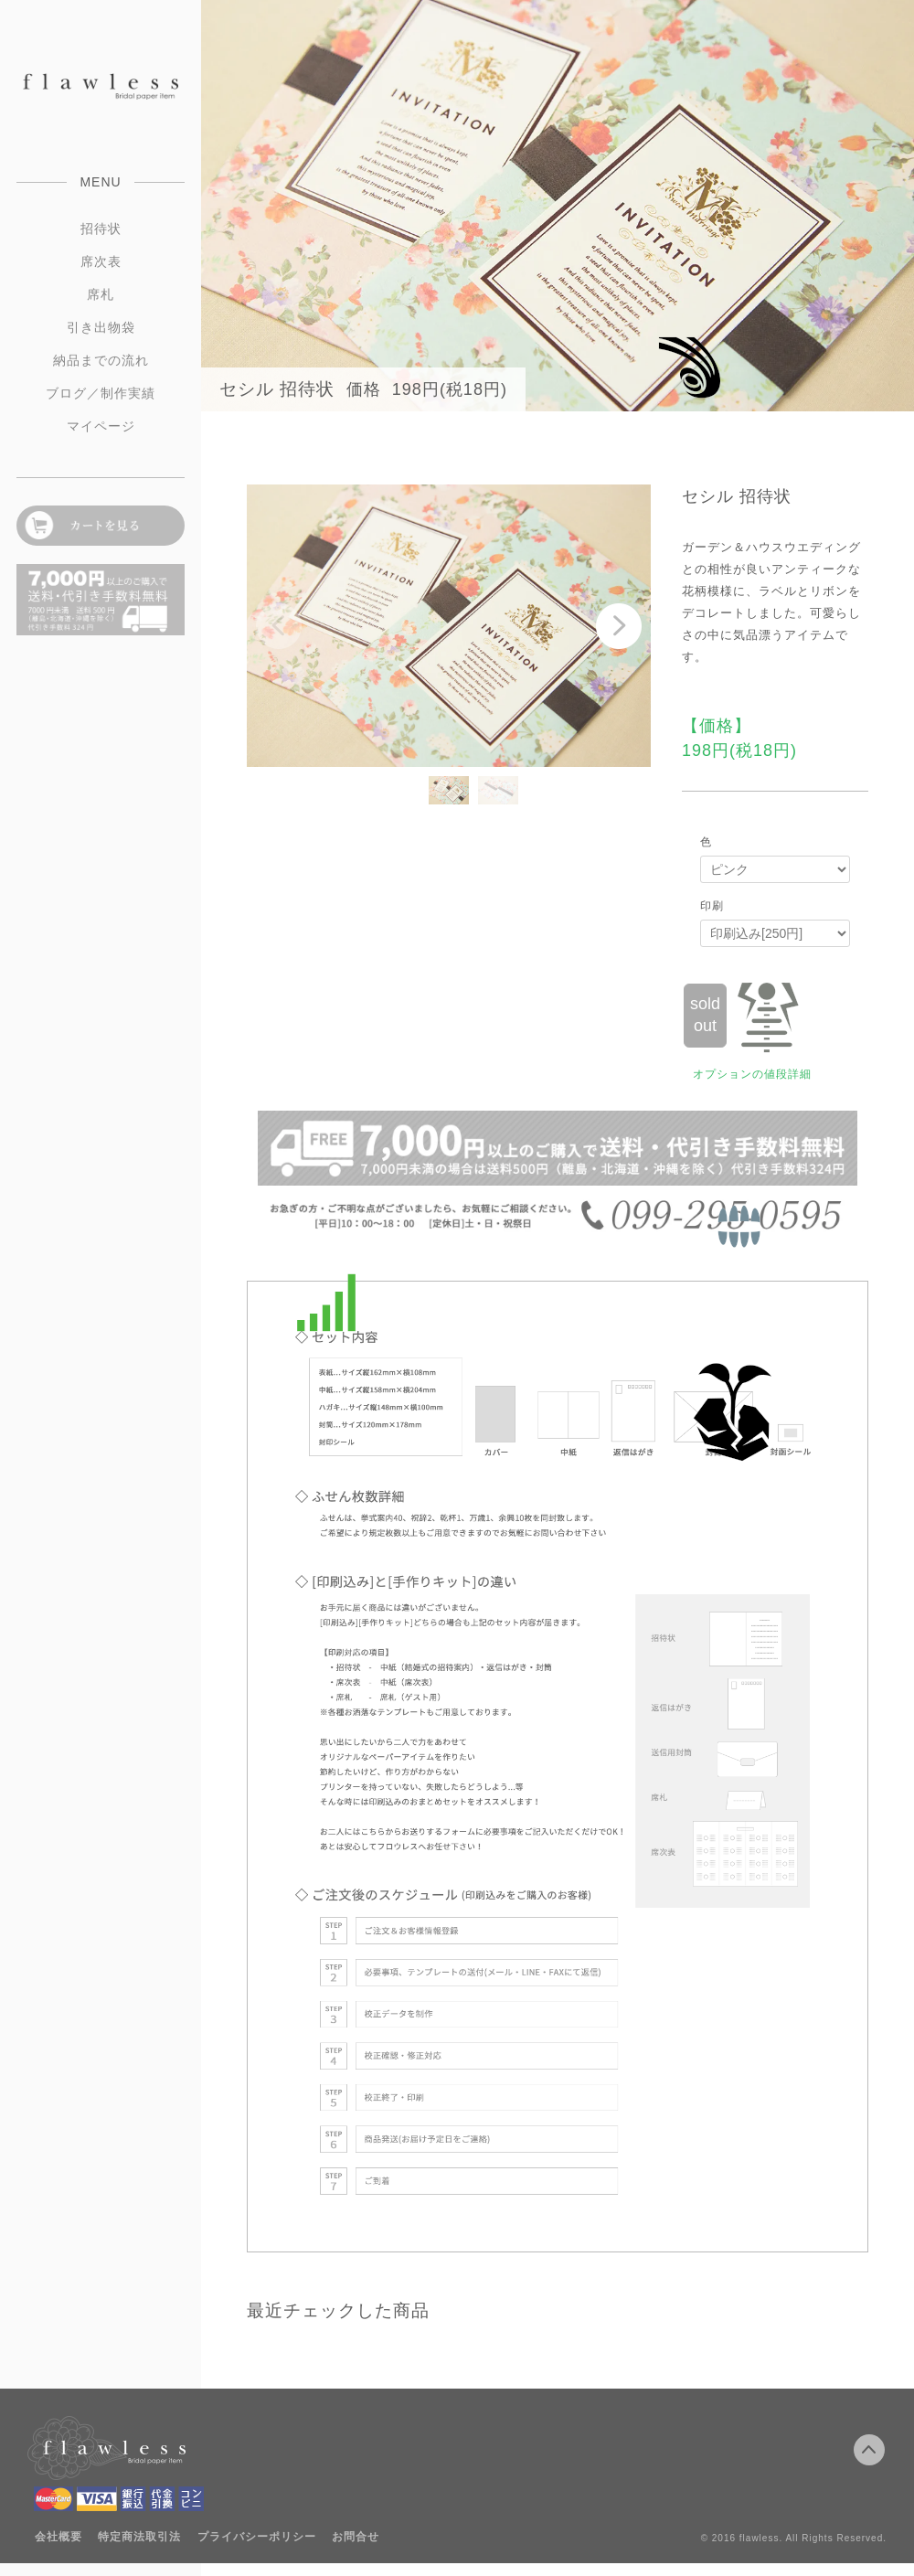 The width and height of the screenshot is (914, 2576). I want to click on indicates cellular or network signal strength, so click(326, 1303).